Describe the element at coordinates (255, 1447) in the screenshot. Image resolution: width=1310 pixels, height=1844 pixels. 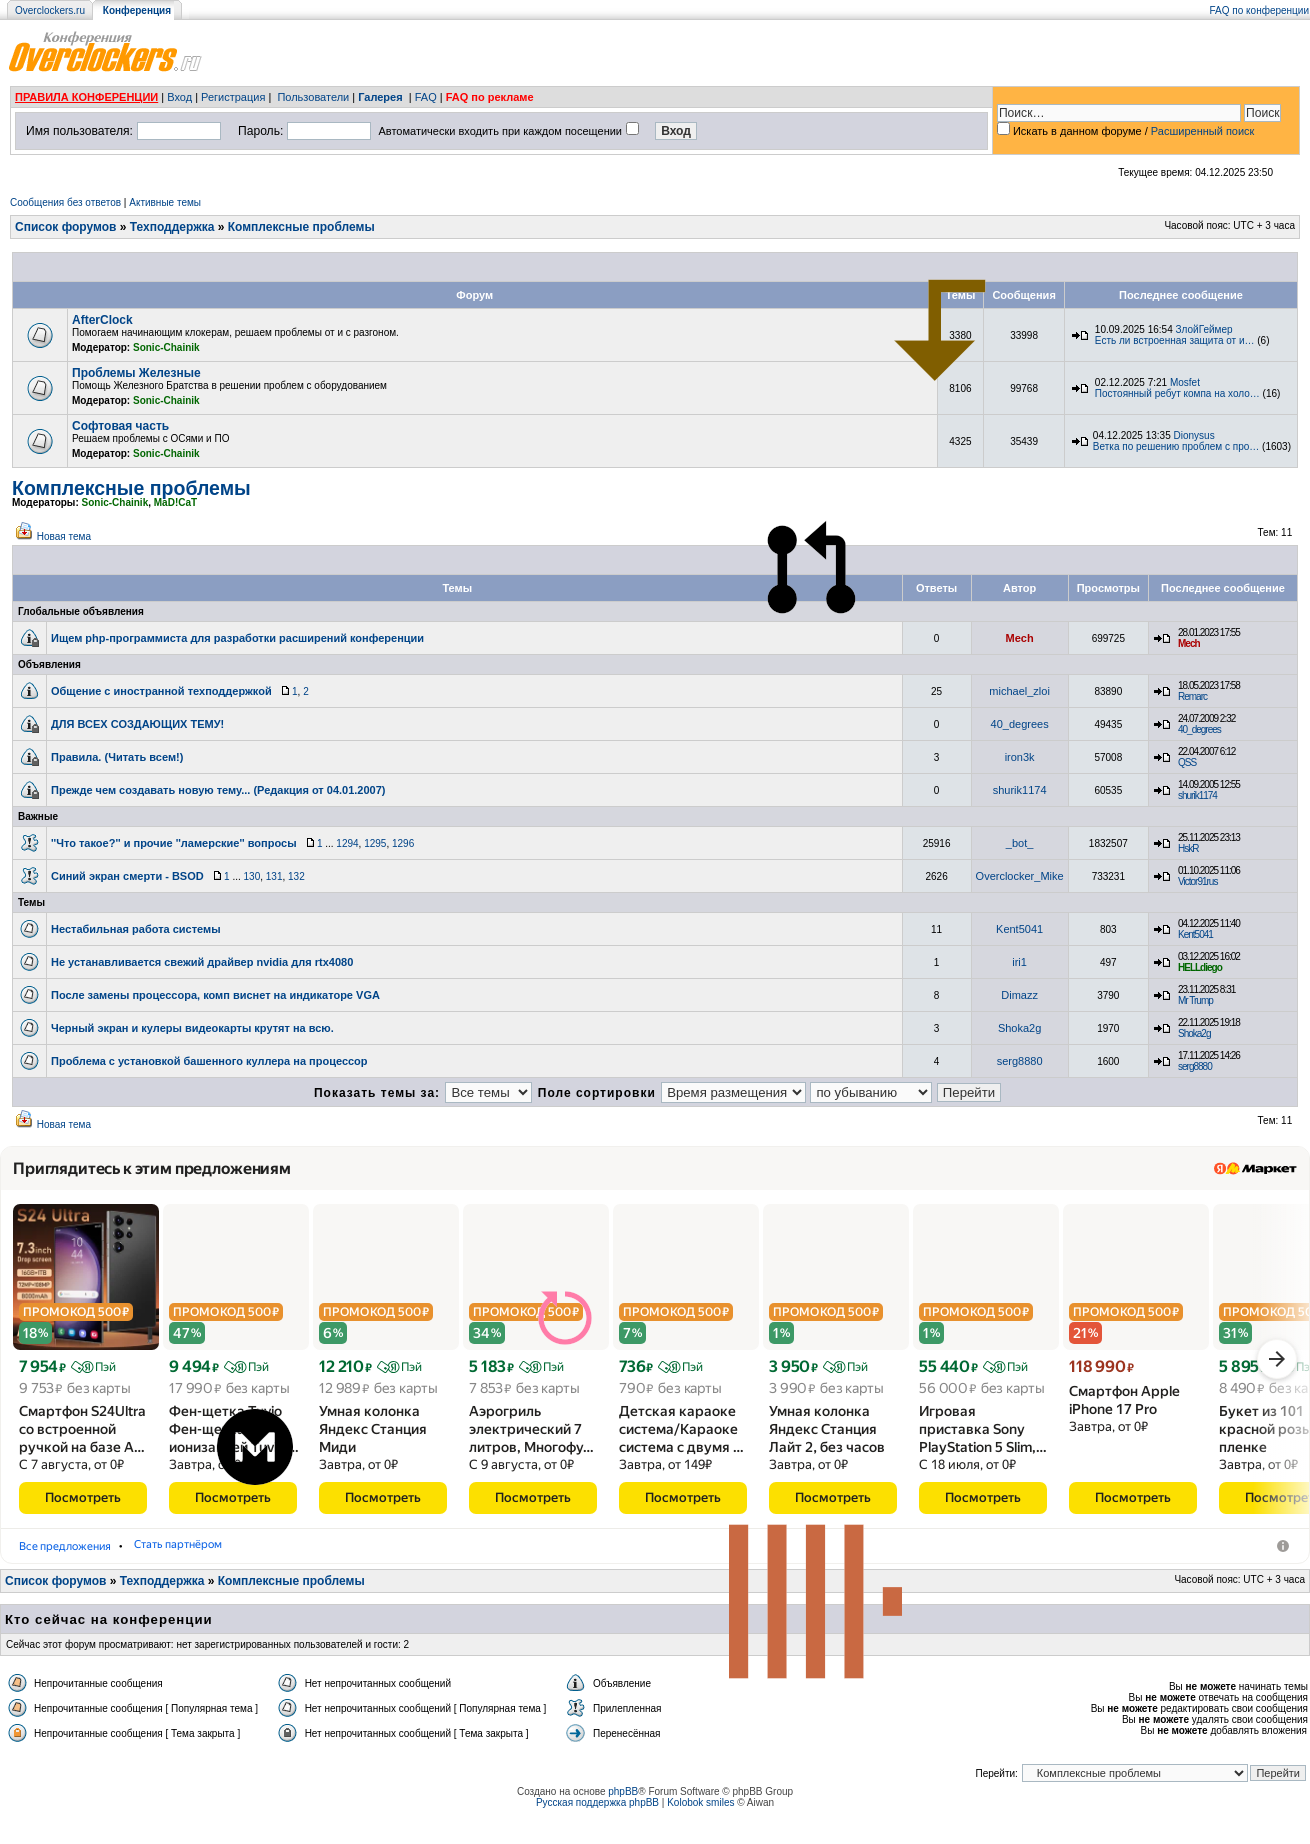
I see `open the MEGA cloud storage app` at that location.